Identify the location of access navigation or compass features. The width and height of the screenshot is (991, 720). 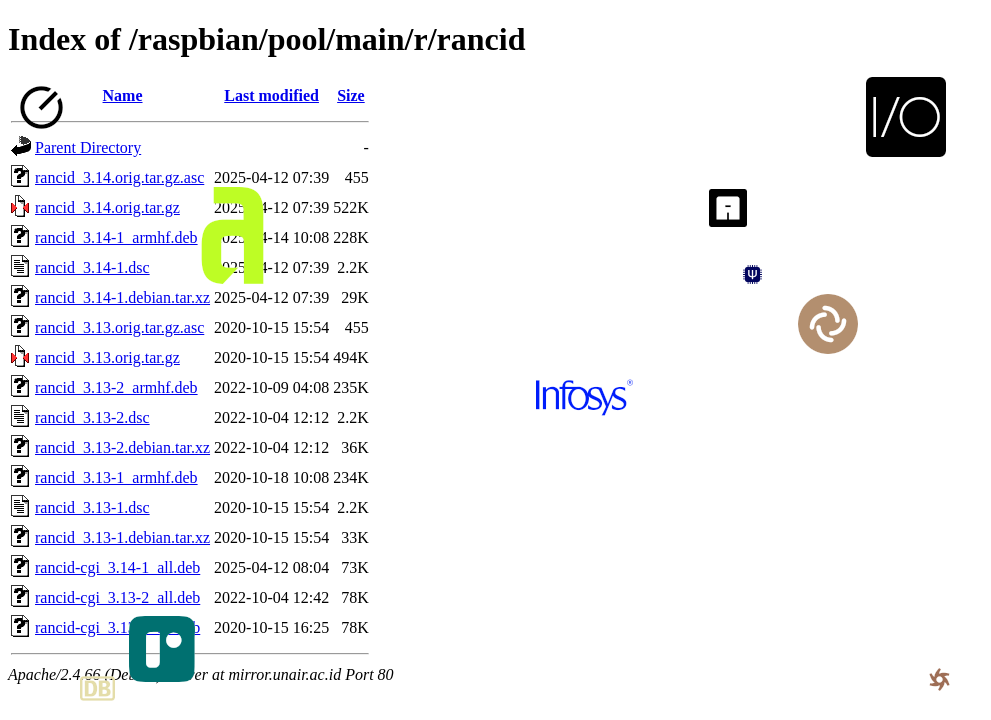
(41, 107).